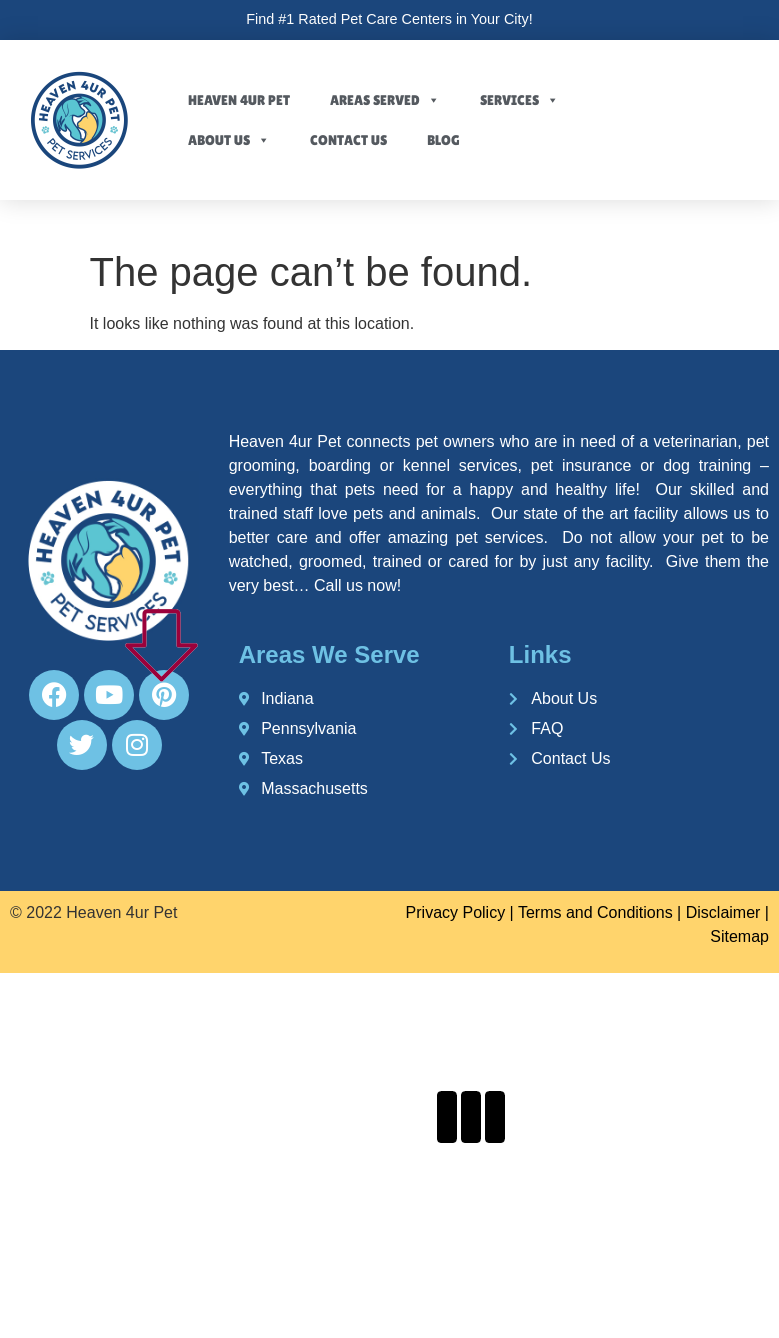 This screenshot has height=1338, width=779. I want to click on download a file or content, so click(161, 642).